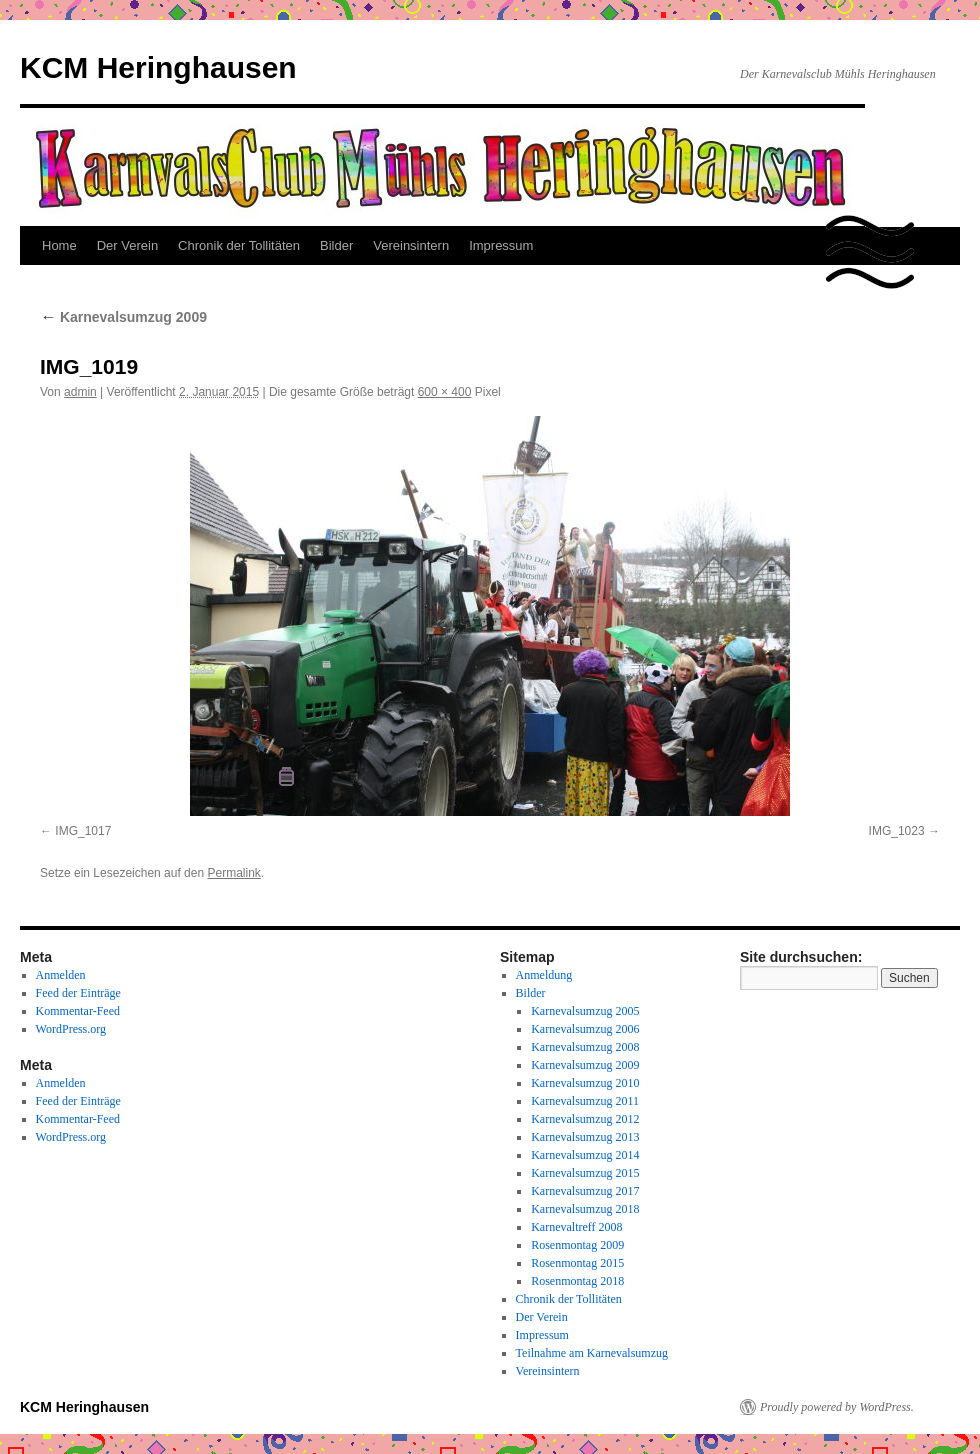 The width and height of the screenshot is (980, 1454). What do you see at coordinates (286, 776) in the screenshot?
I see `view product or ingredient details` at bounding box center [286, 776].